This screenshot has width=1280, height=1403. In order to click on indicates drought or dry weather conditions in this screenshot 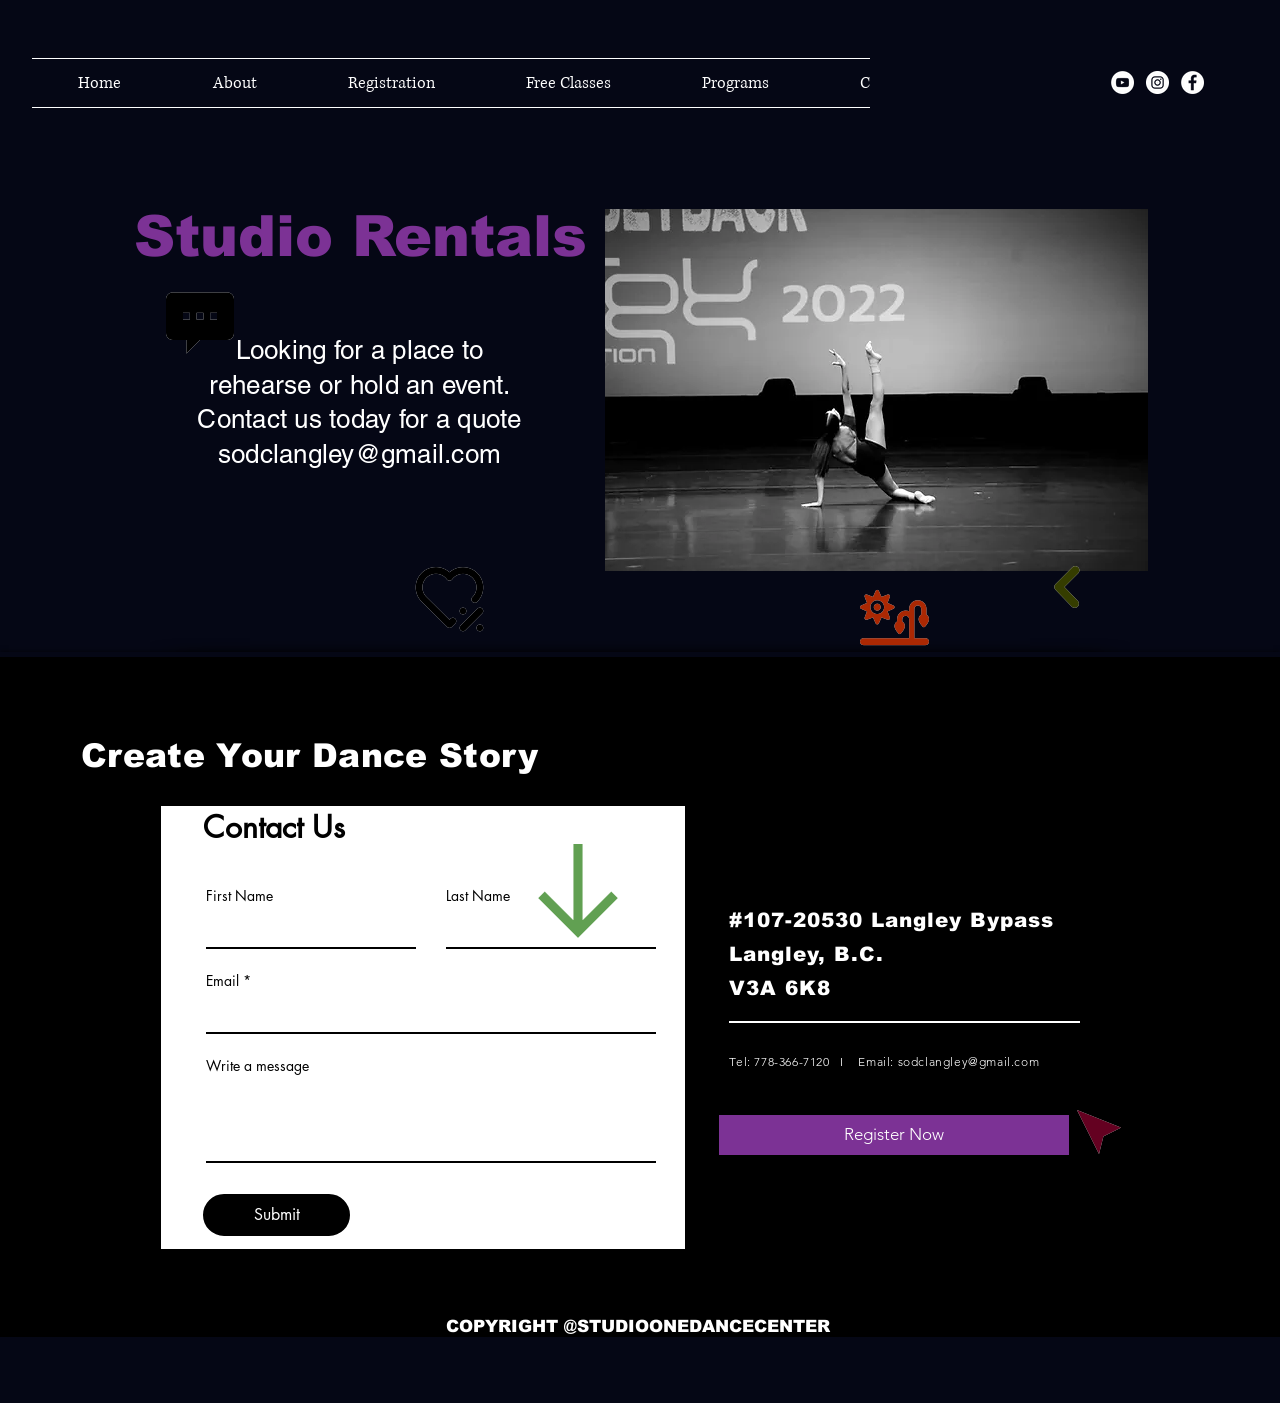, I will do `click(894, 617)`.